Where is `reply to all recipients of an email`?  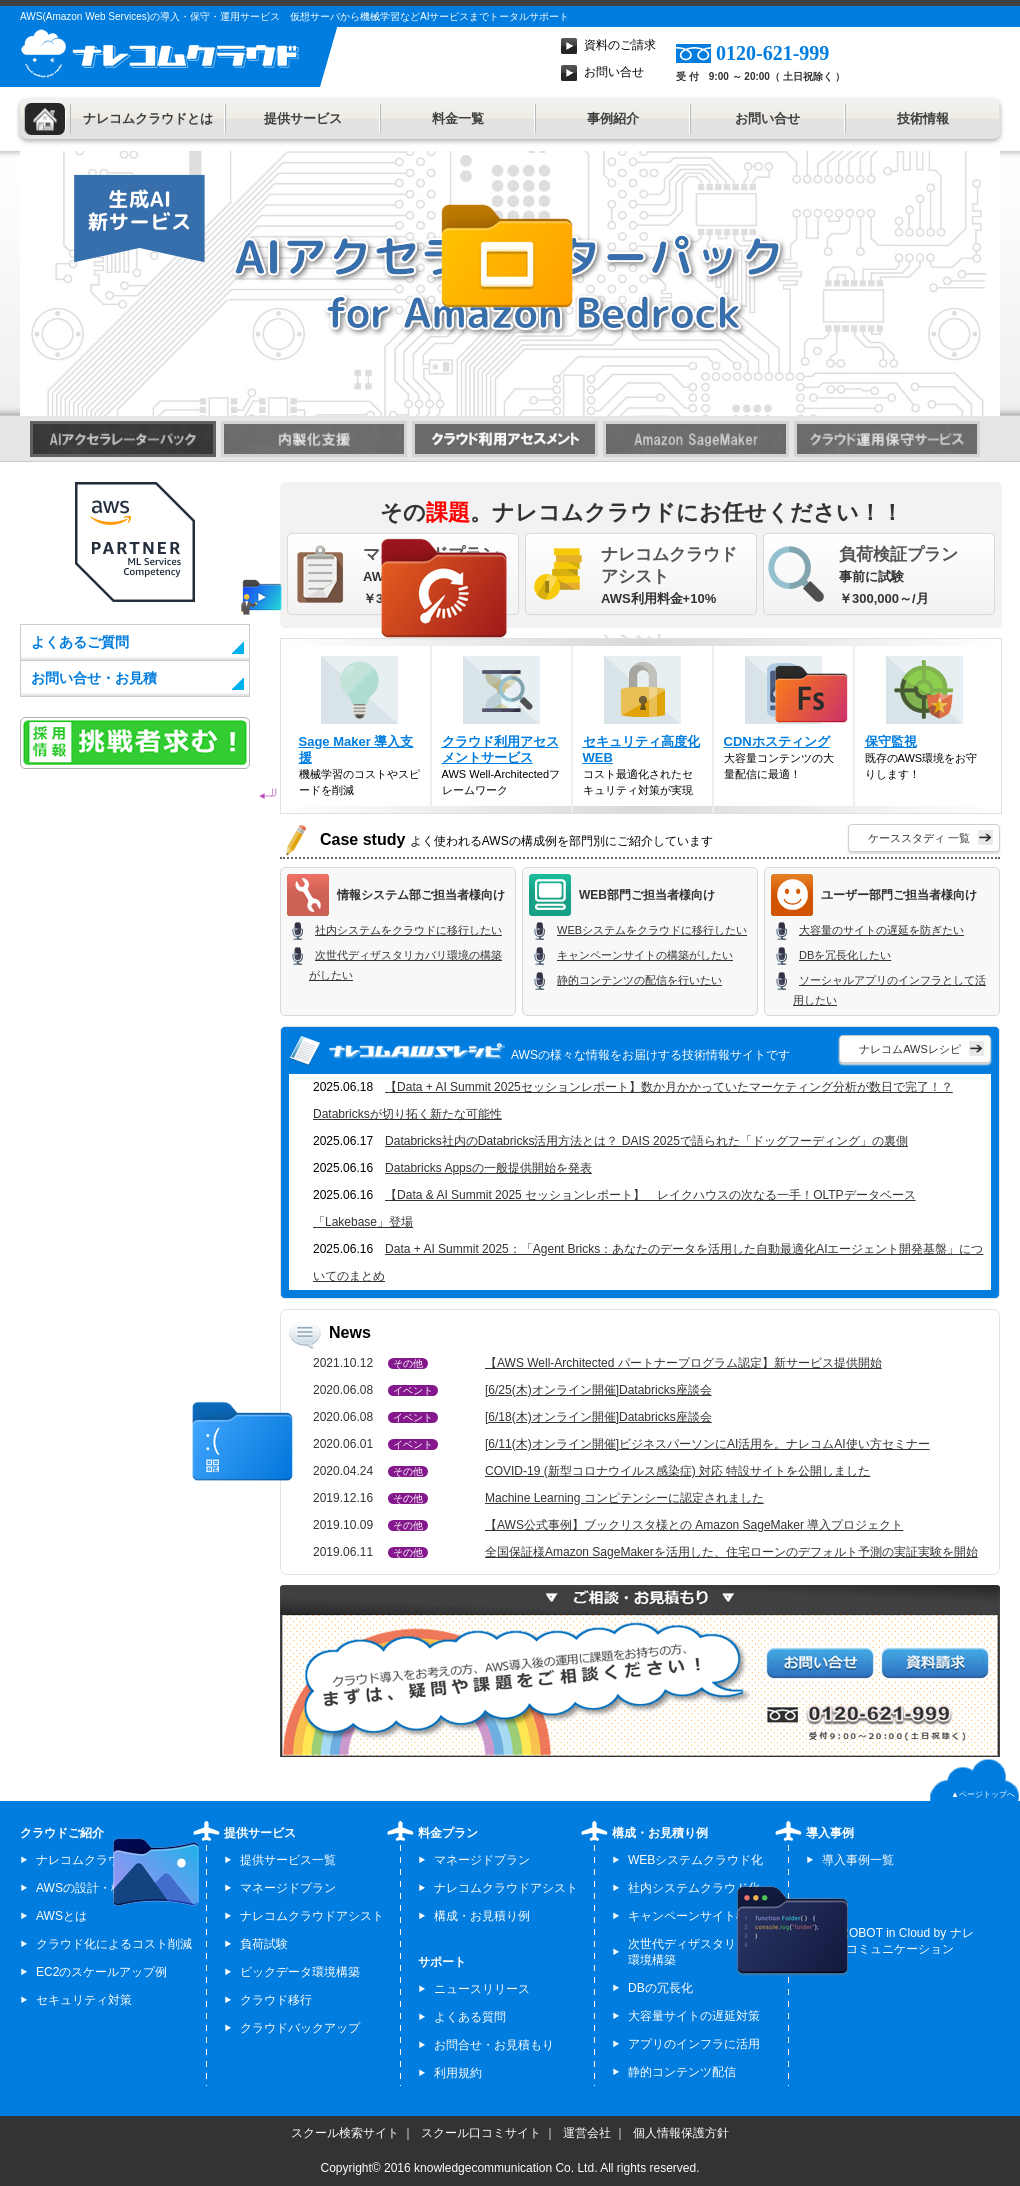
reply to all recipients of an email is located at coordinates (267, 792).